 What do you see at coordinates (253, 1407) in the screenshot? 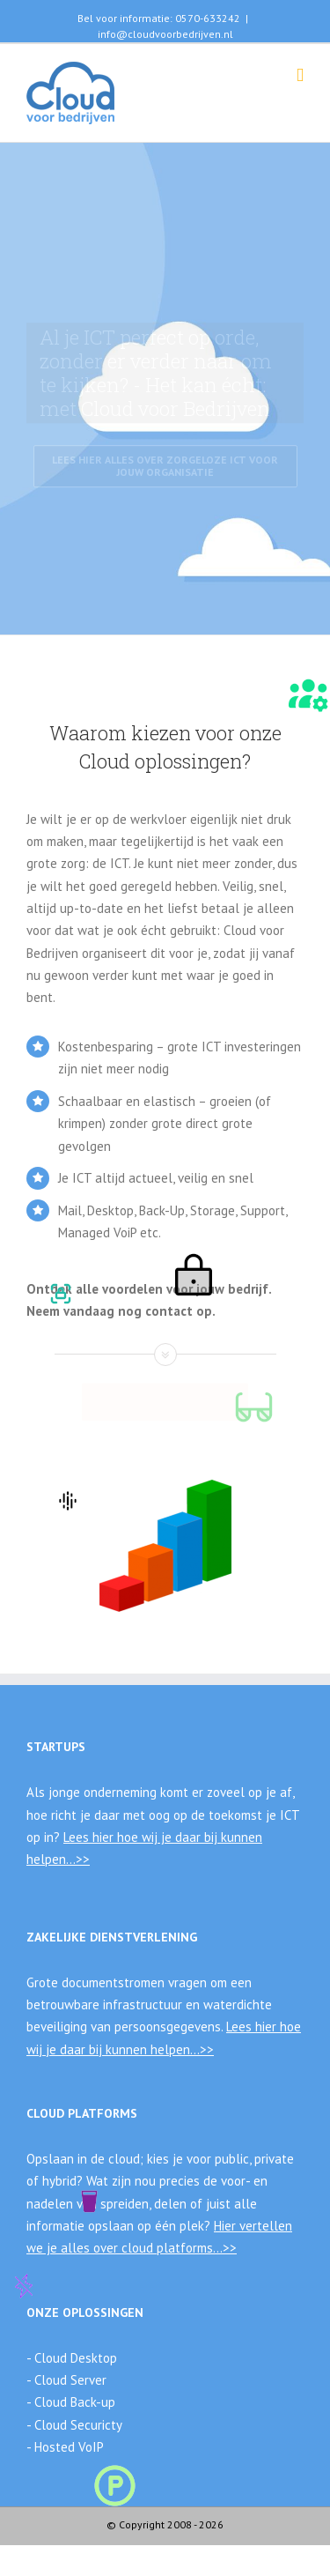
I see `toggle summer or vacation mode` at bounding box center [253, 1407].